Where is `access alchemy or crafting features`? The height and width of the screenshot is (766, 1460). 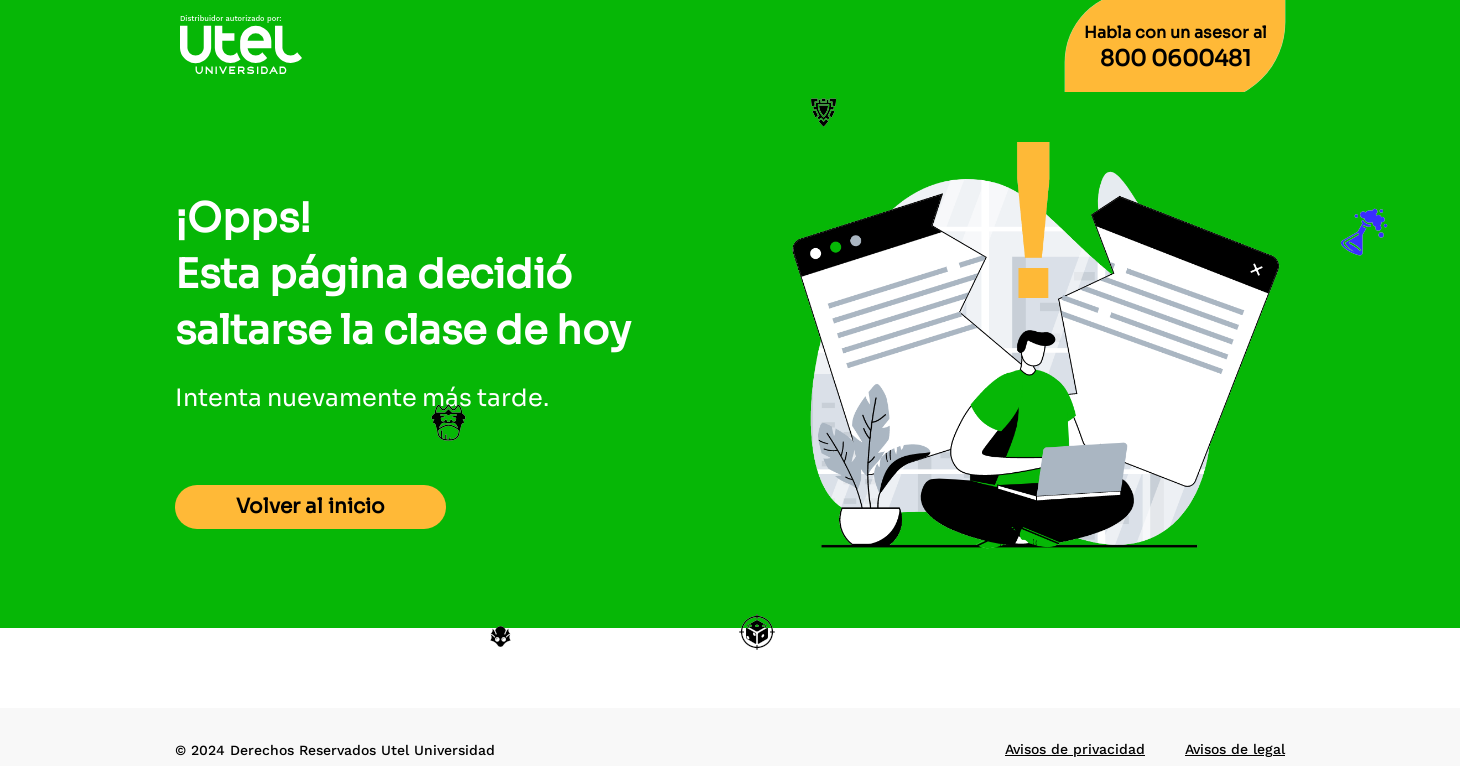
access alchemy or crafting features is located at coordinates (1364, 232).